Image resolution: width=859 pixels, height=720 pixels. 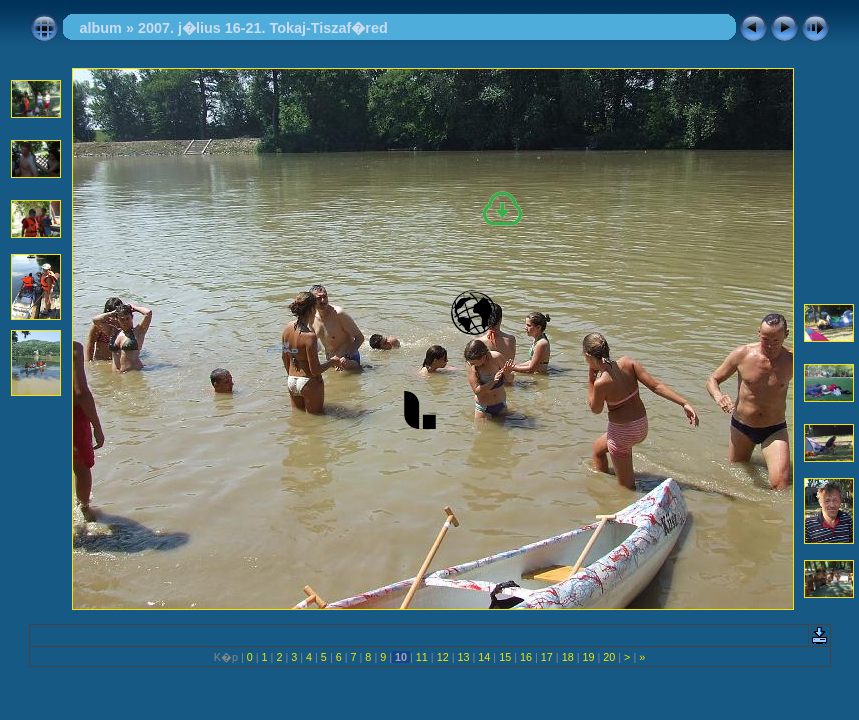 I want to click on open the Etihad Airways app, so click(x=282, y=347).